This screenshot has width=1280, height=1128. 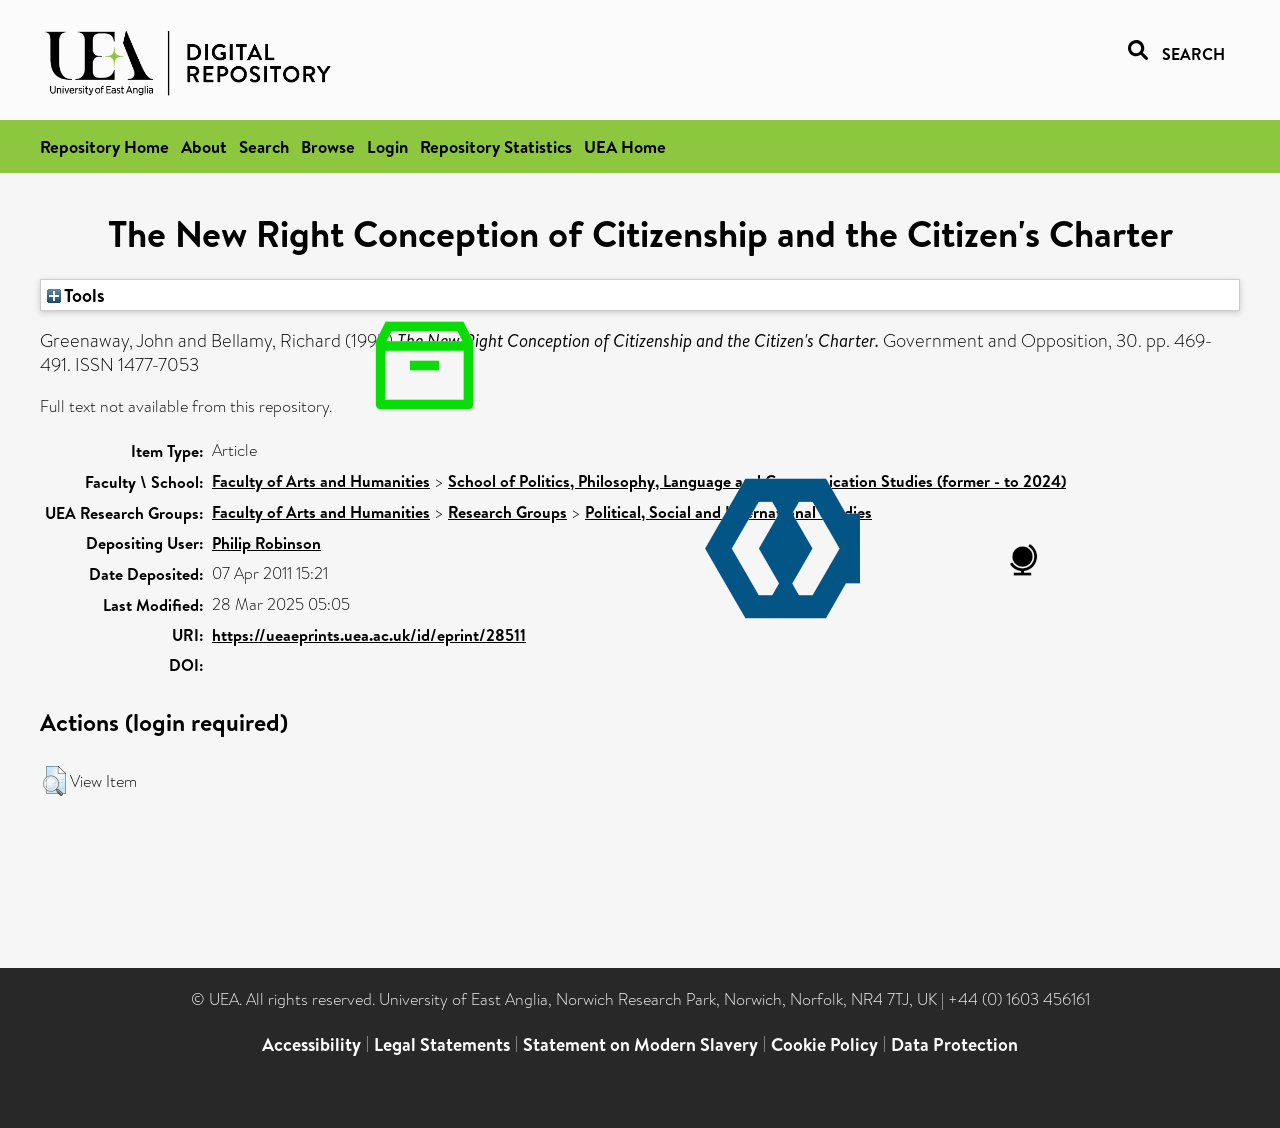 I want to click on archive items or documents, so click(x=424, y=365).